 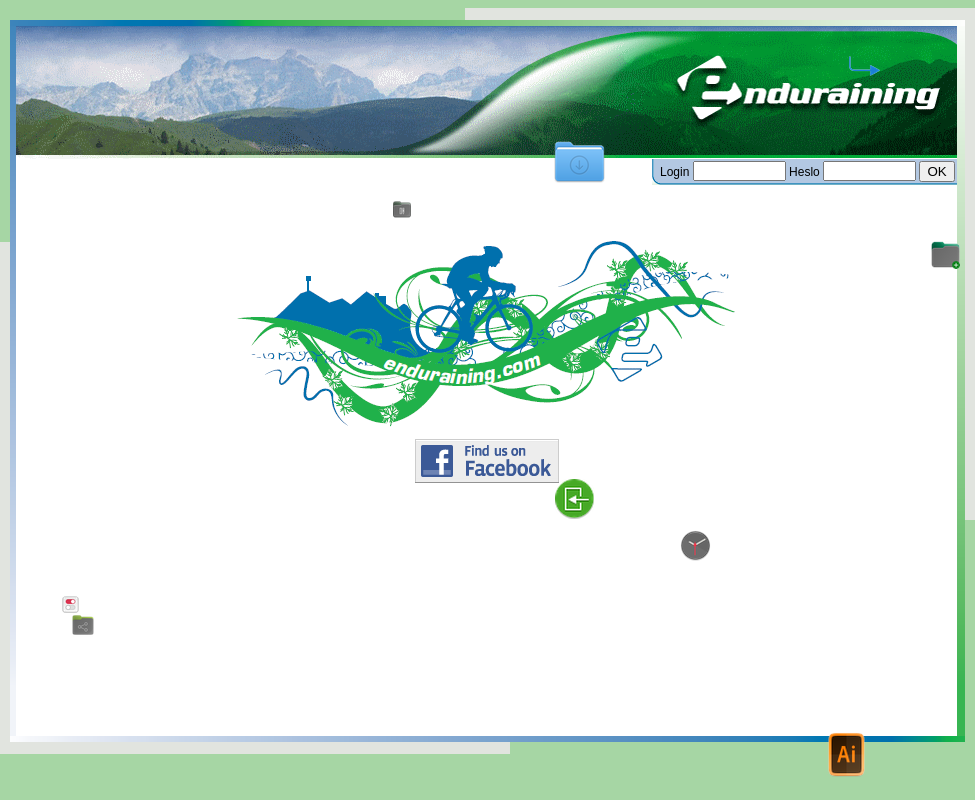 What do you see at coordinates (695, 545) in the screenshot?
I see `open the clock application` at bounding box center [695, 545].